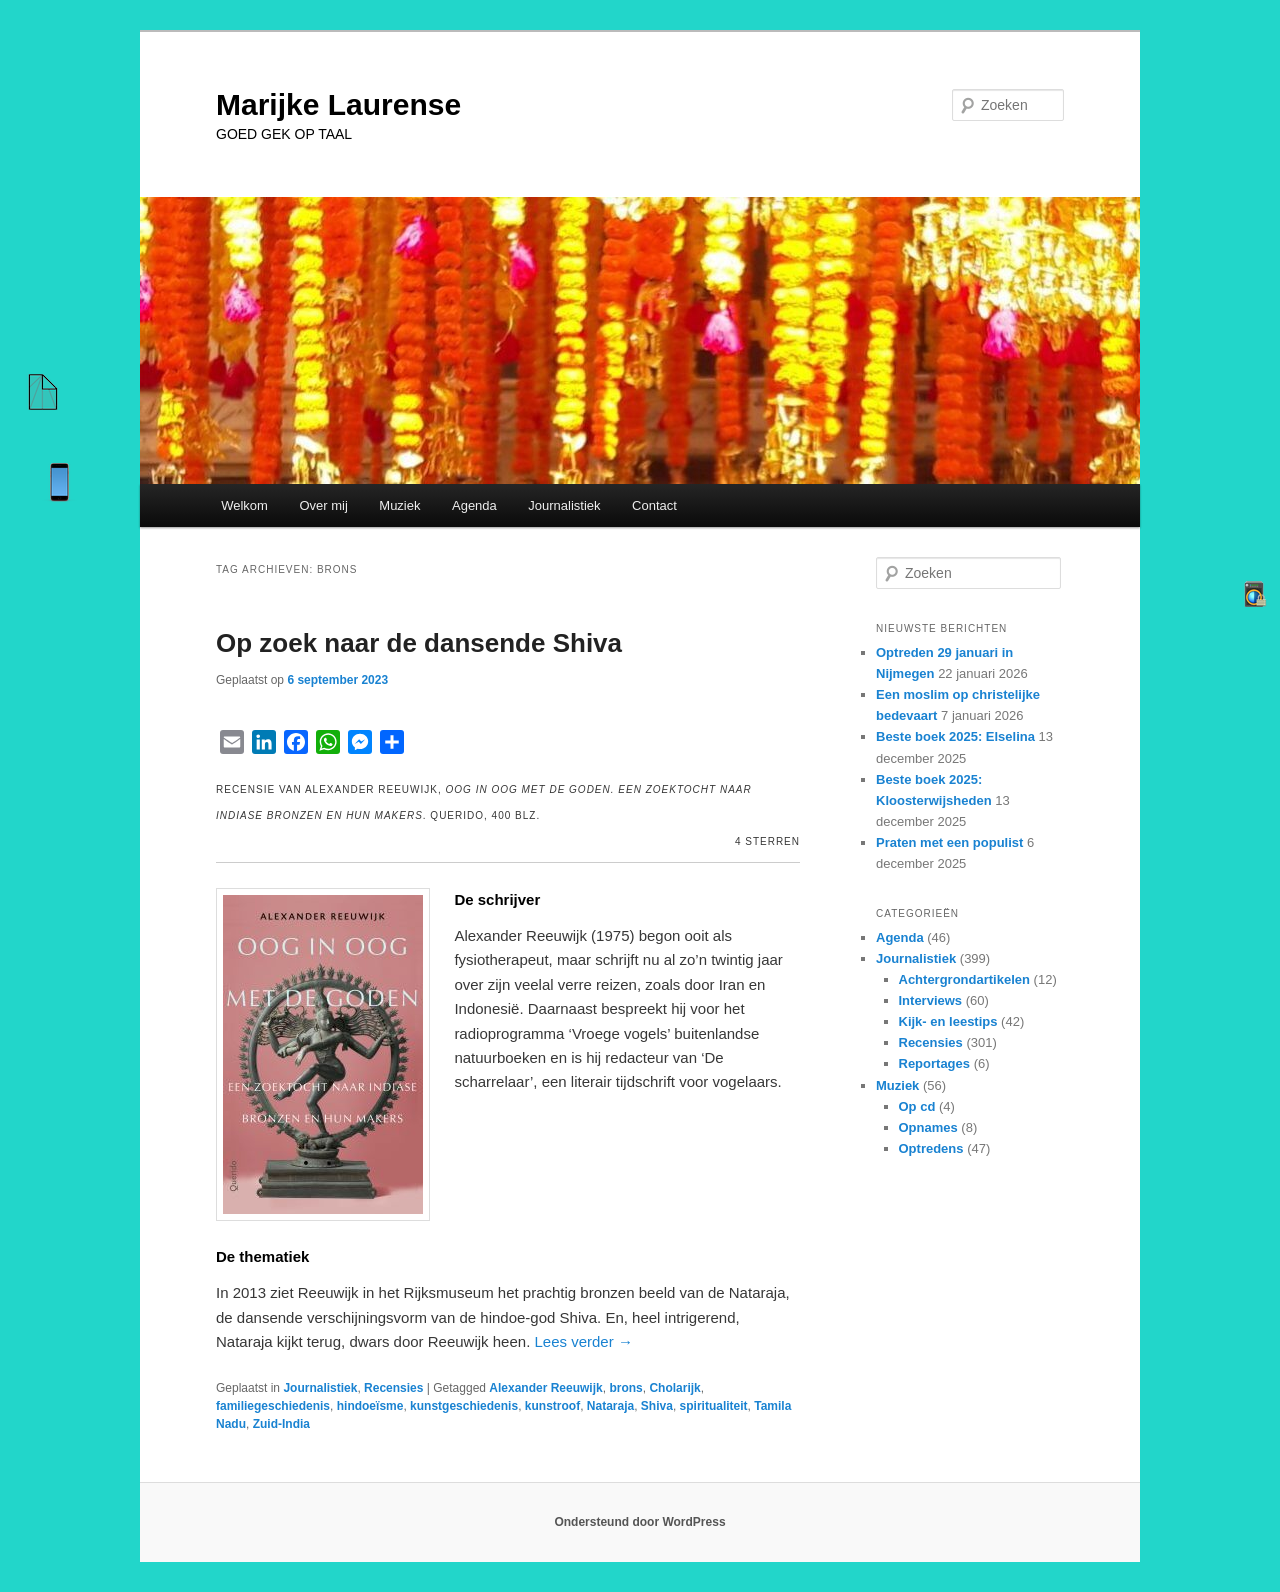  What do you see at coordinates (43, 392) in the screenshot?
I see `view email drafts folder` at bounding box center [43, 392].